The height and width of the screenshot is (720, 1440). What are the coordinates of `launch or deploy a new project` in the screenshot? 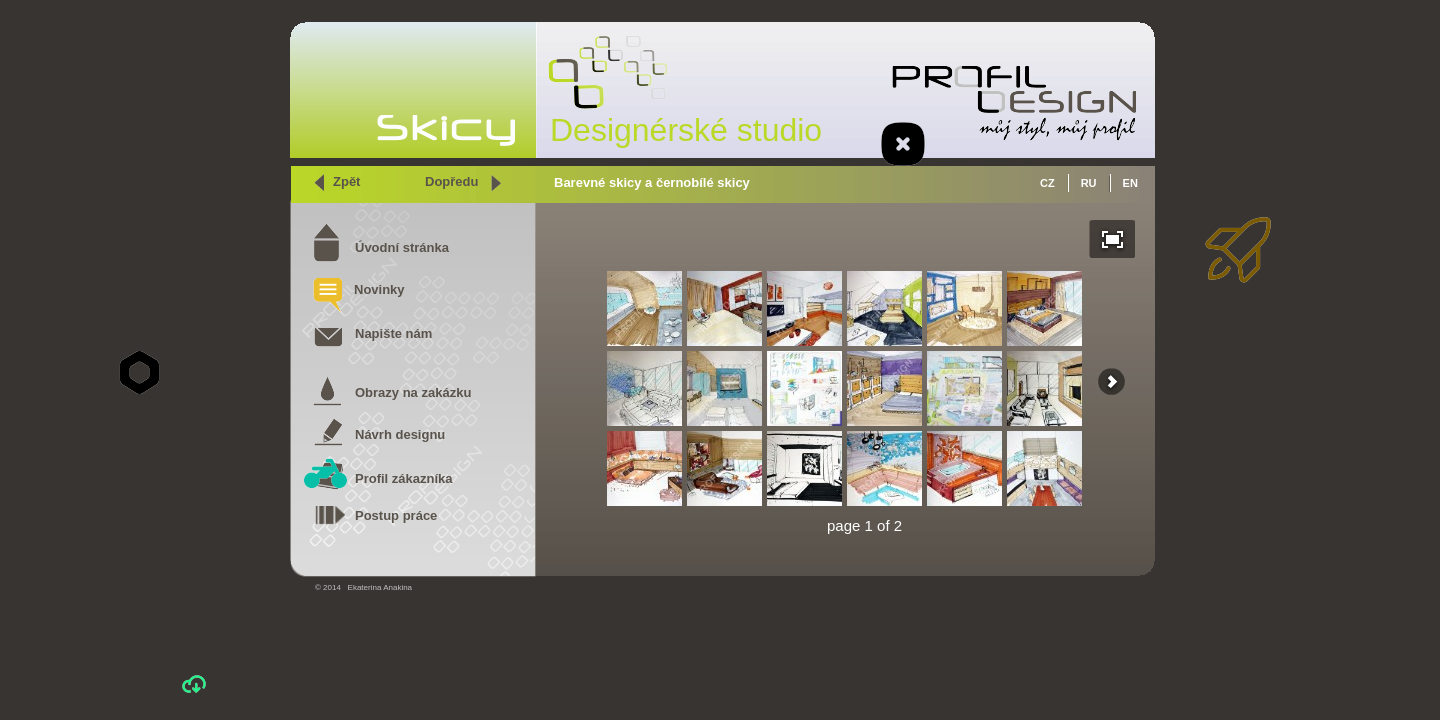 It's located at (1239, 248).